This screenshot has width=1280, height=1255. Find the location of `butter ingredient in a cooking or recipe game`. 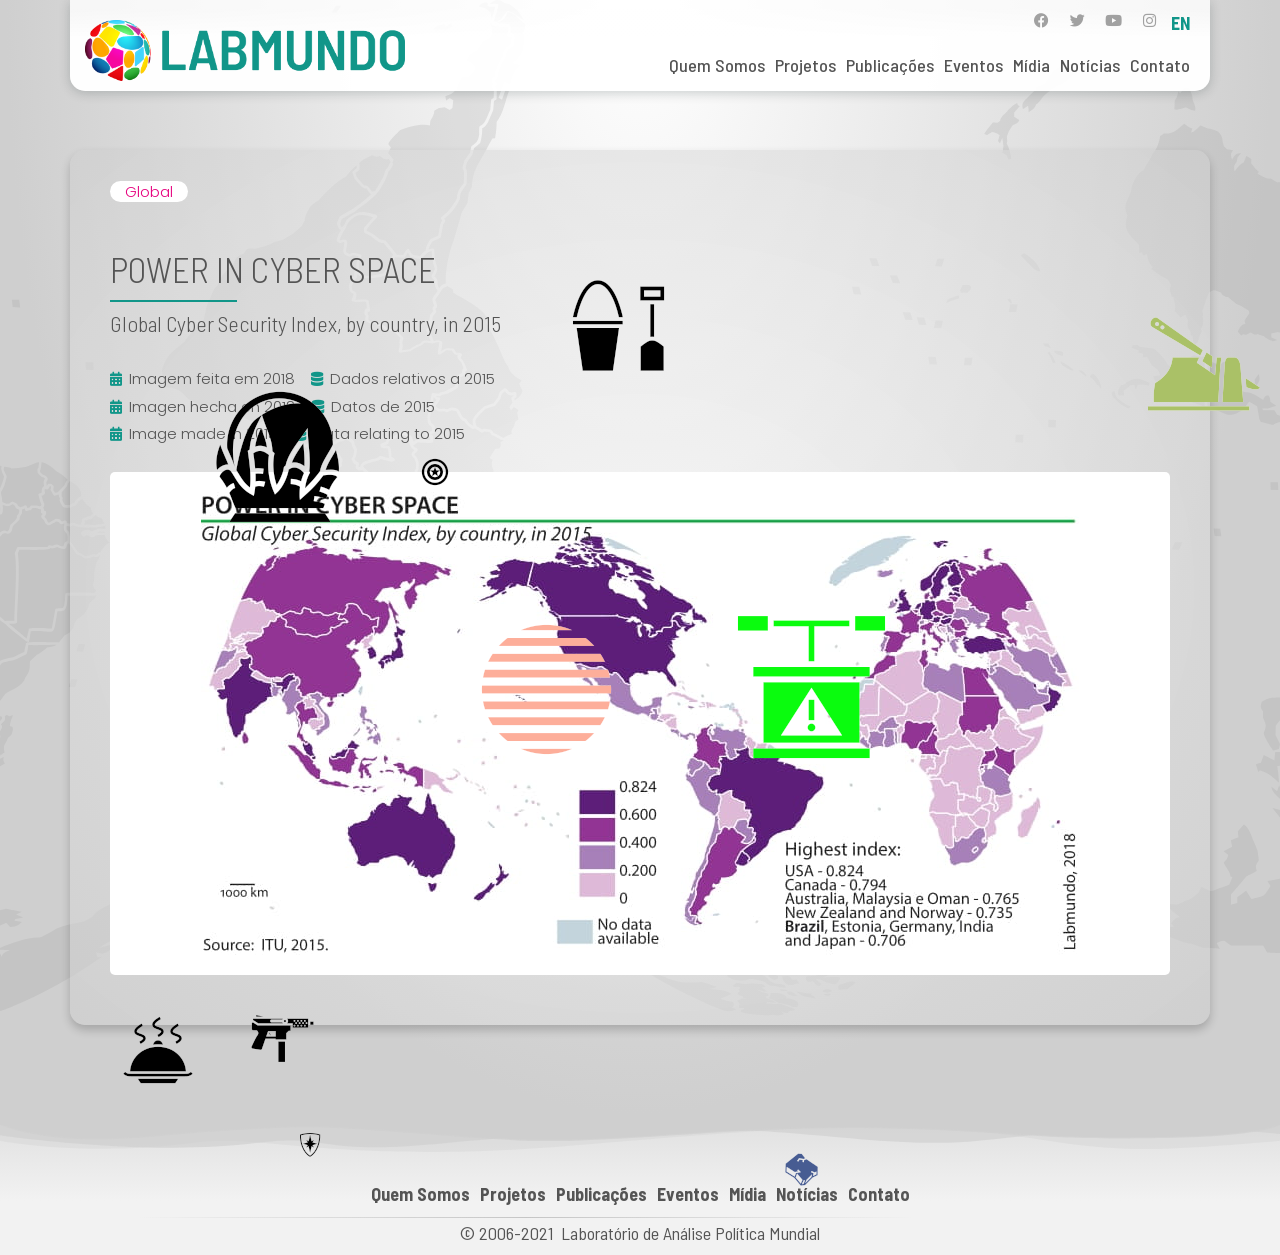

butter ingredient in a cooking or recipe game is located at coordinates (1204, 364).